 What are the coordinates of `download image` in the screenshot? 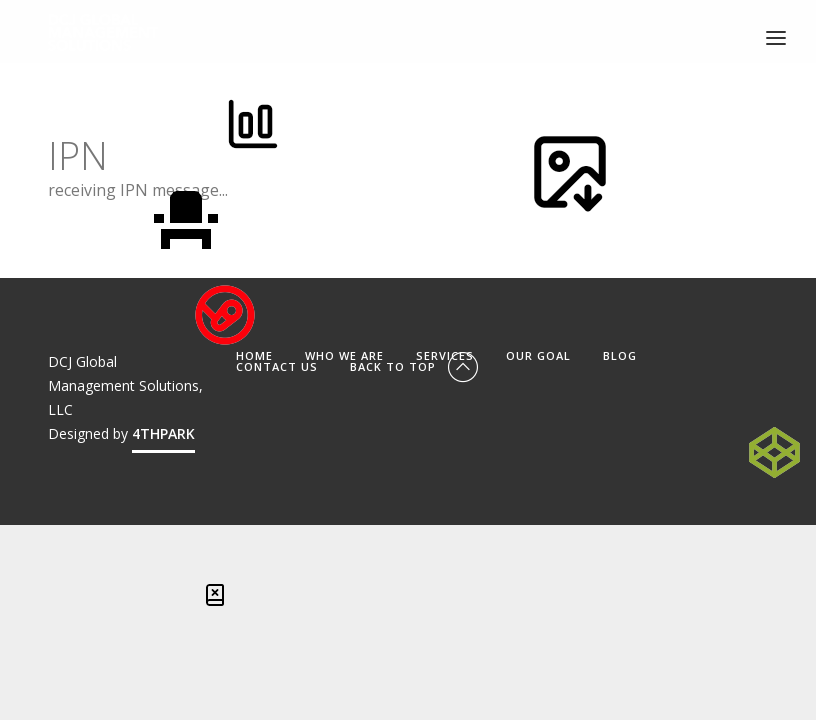 It's located at (570, 172).